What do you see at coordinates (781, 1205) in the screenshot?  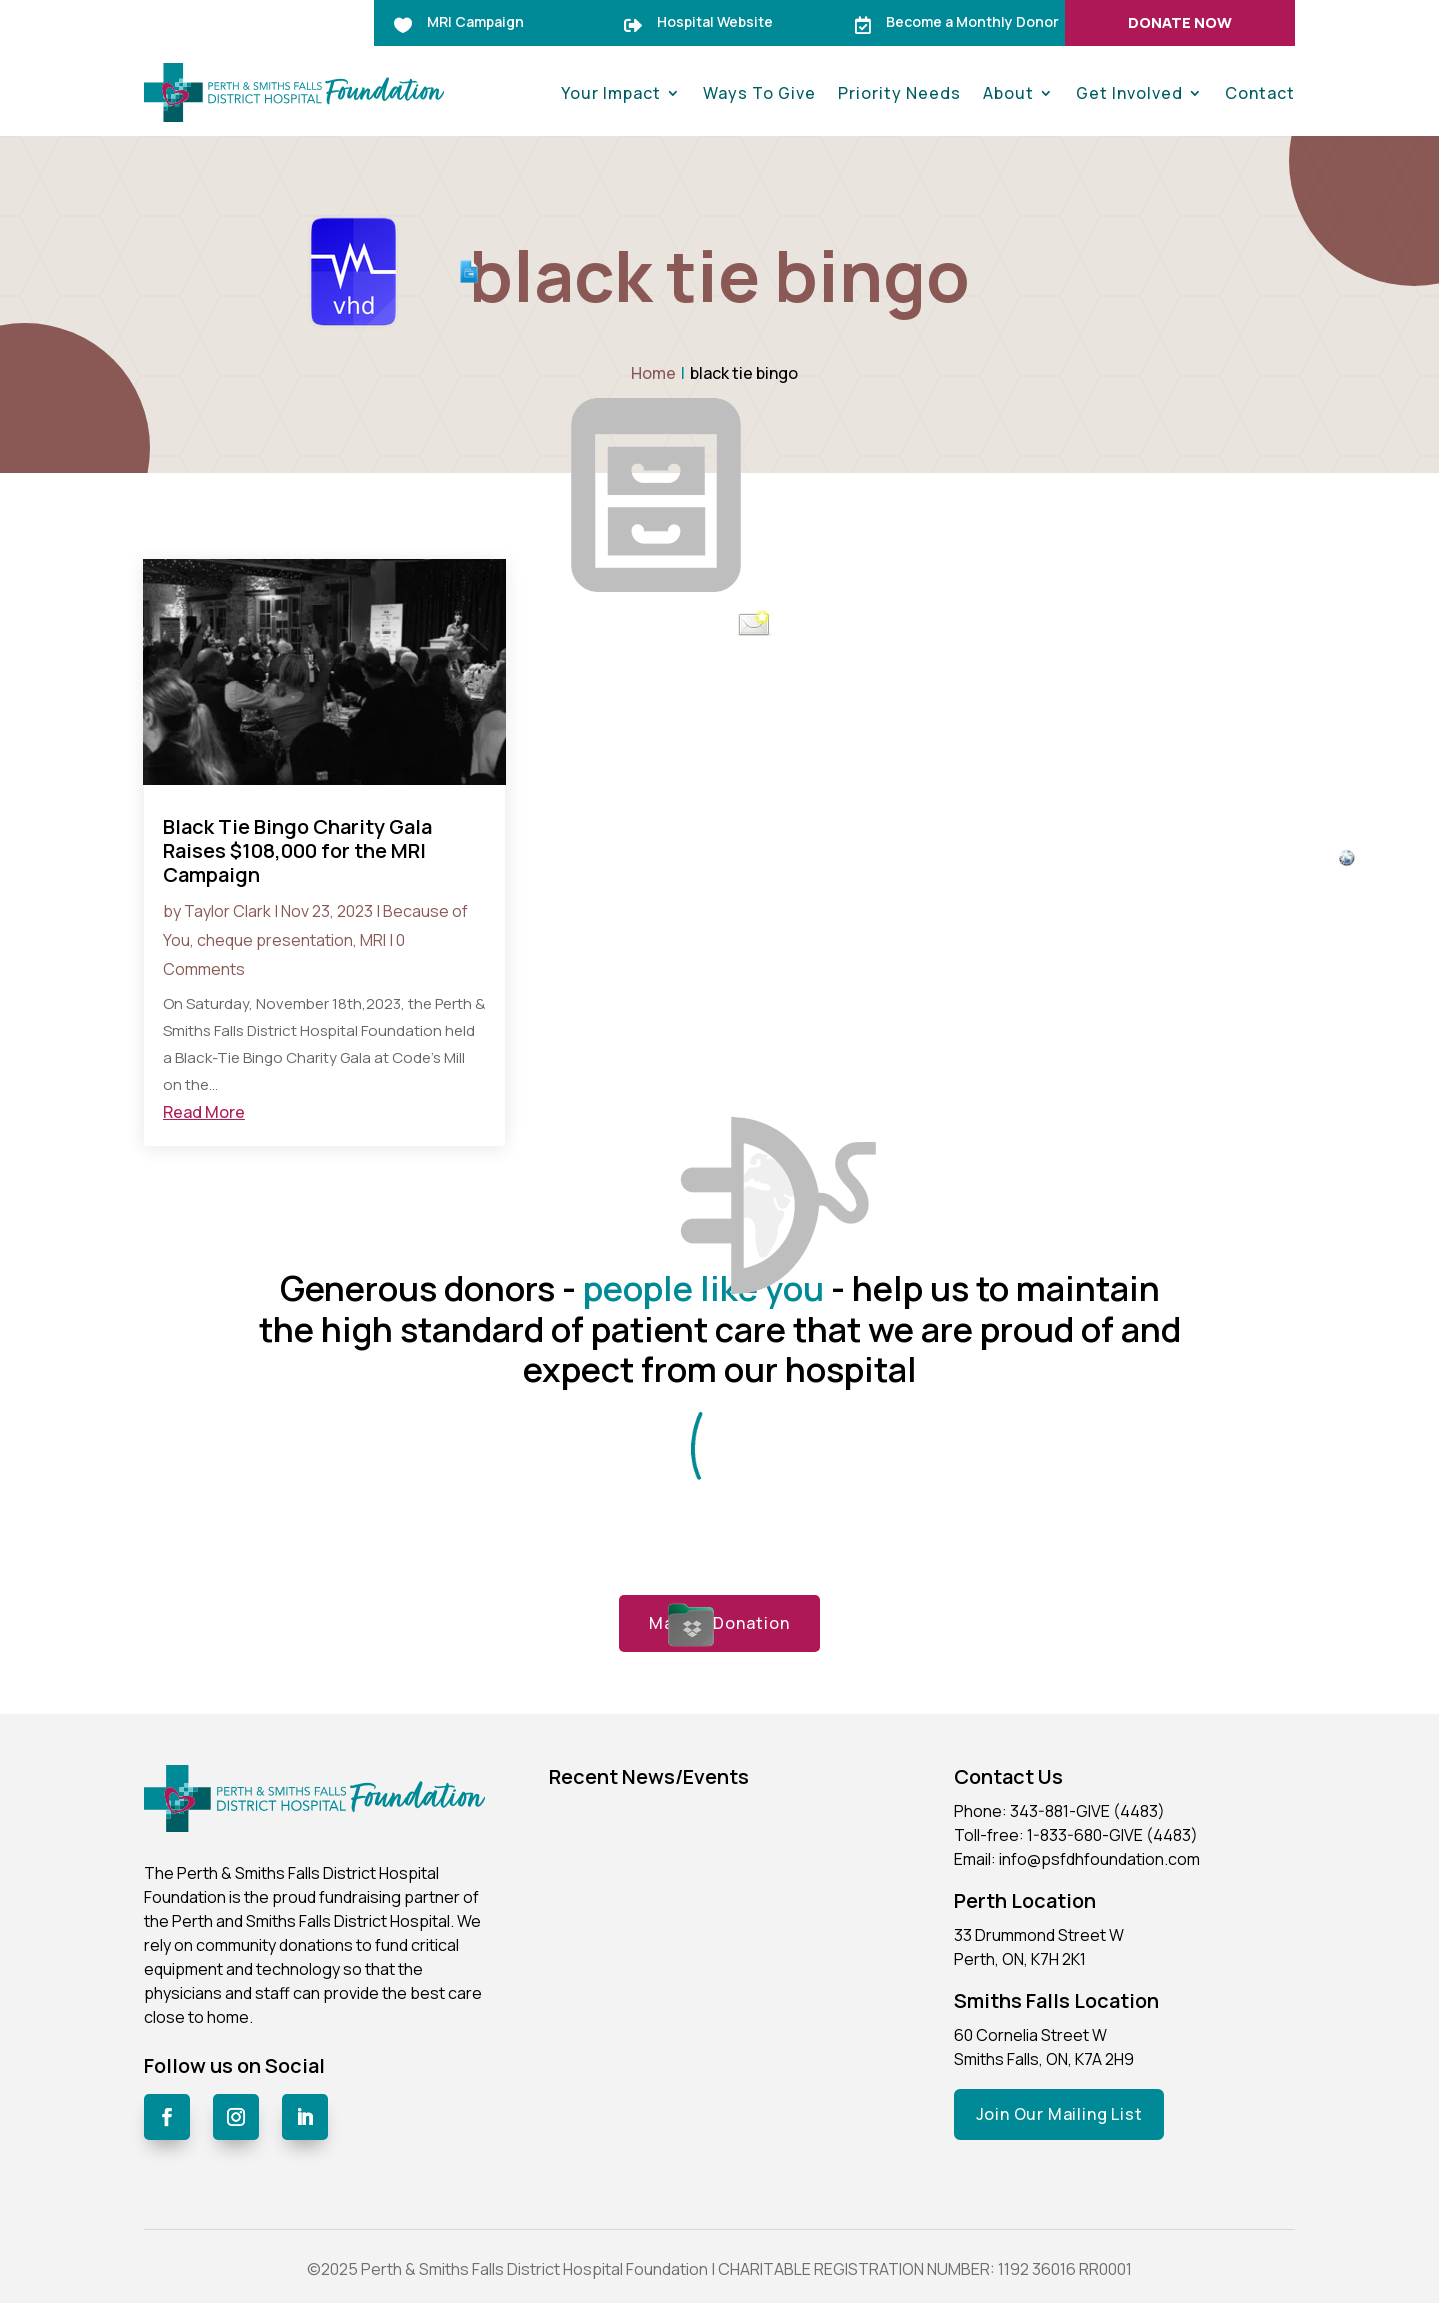 I see `access online accounts settings` at bounding box center [781, 1205].